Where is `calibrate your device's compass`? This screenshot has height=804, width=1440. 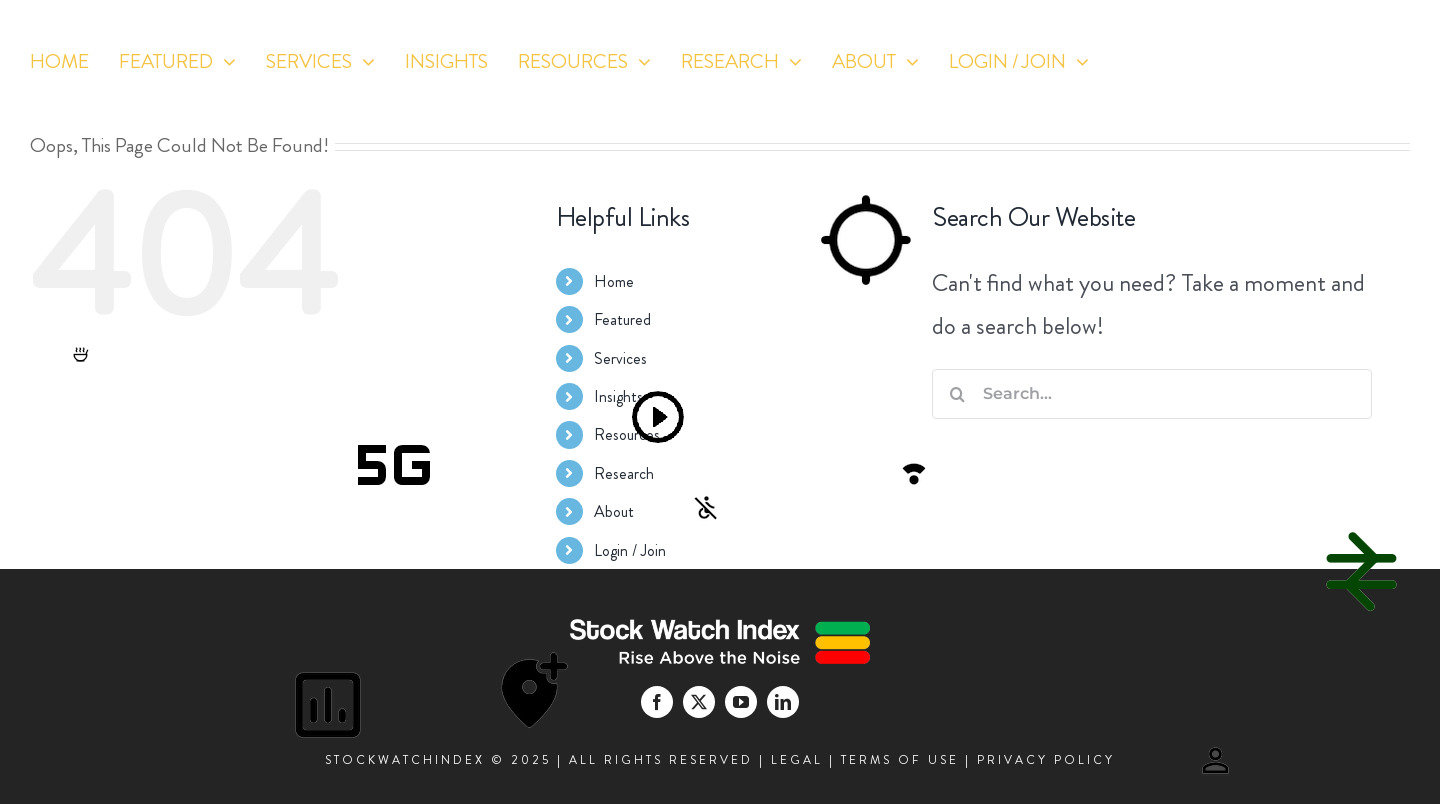
calibrate your device's compass is located at coordinates (914, 474).